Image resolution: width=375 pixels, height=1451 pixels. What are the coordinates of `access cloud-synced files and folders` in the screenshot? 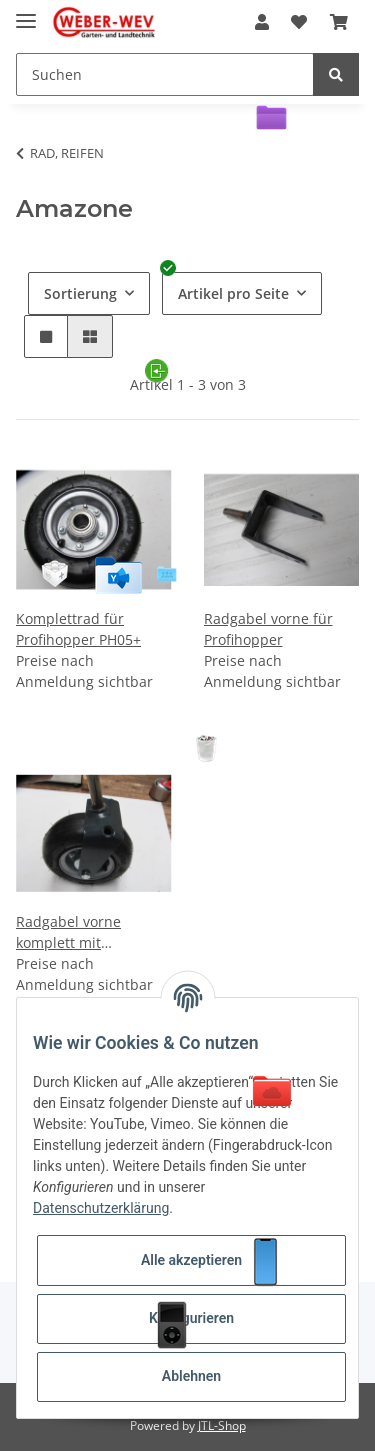 It's located at (272, 1091).